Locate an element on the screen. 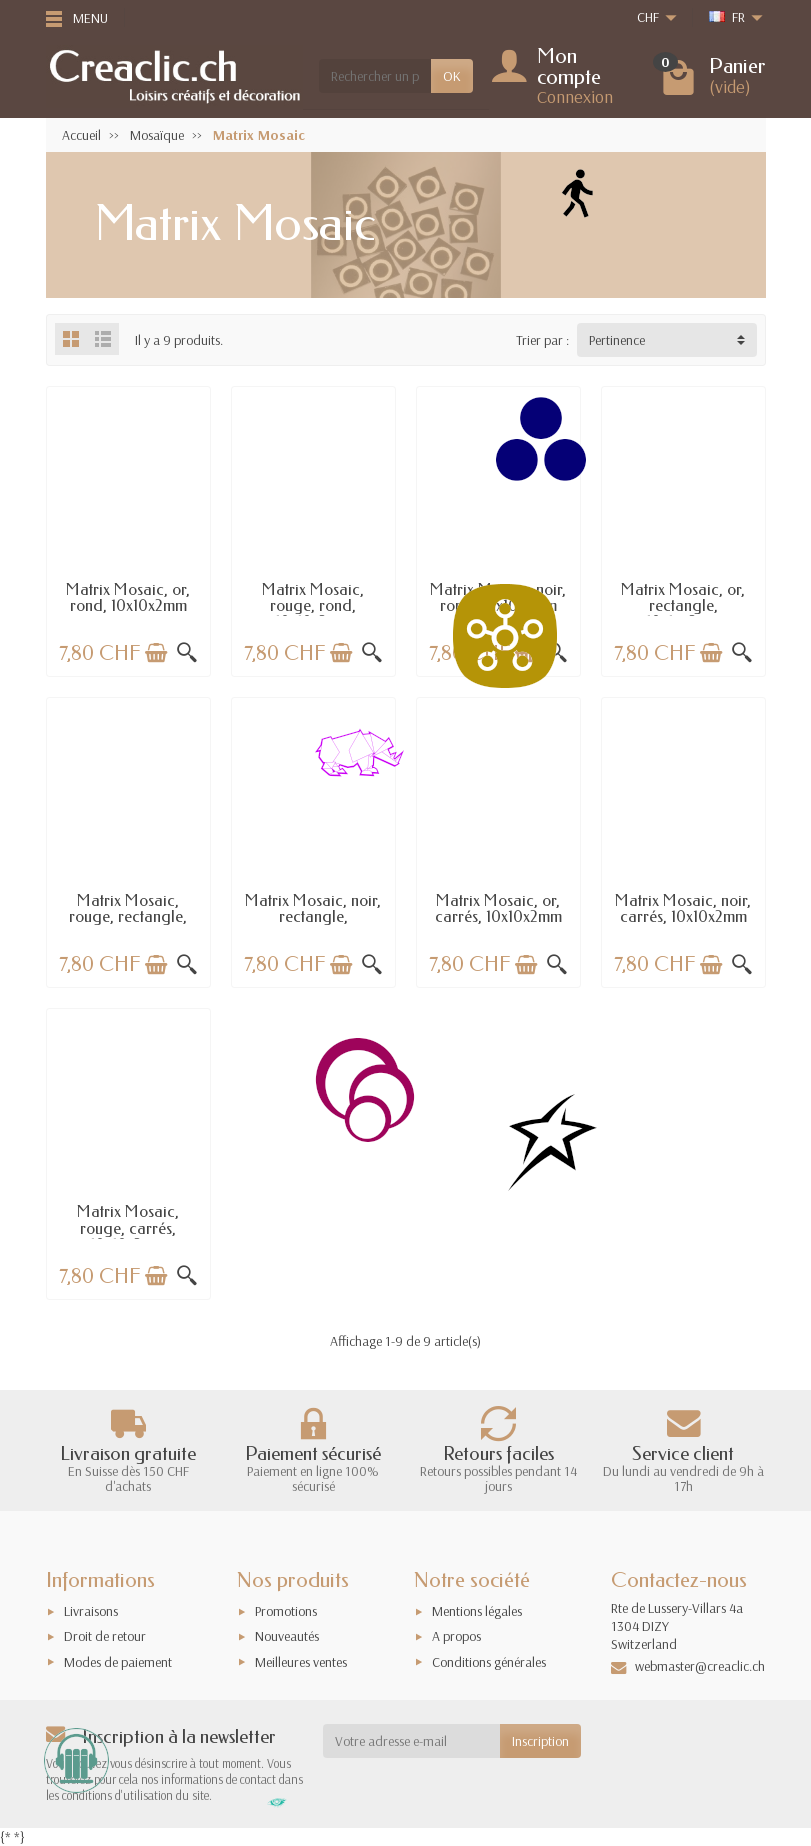  apache cassandra database logo is located at coordinates (277, 1803).